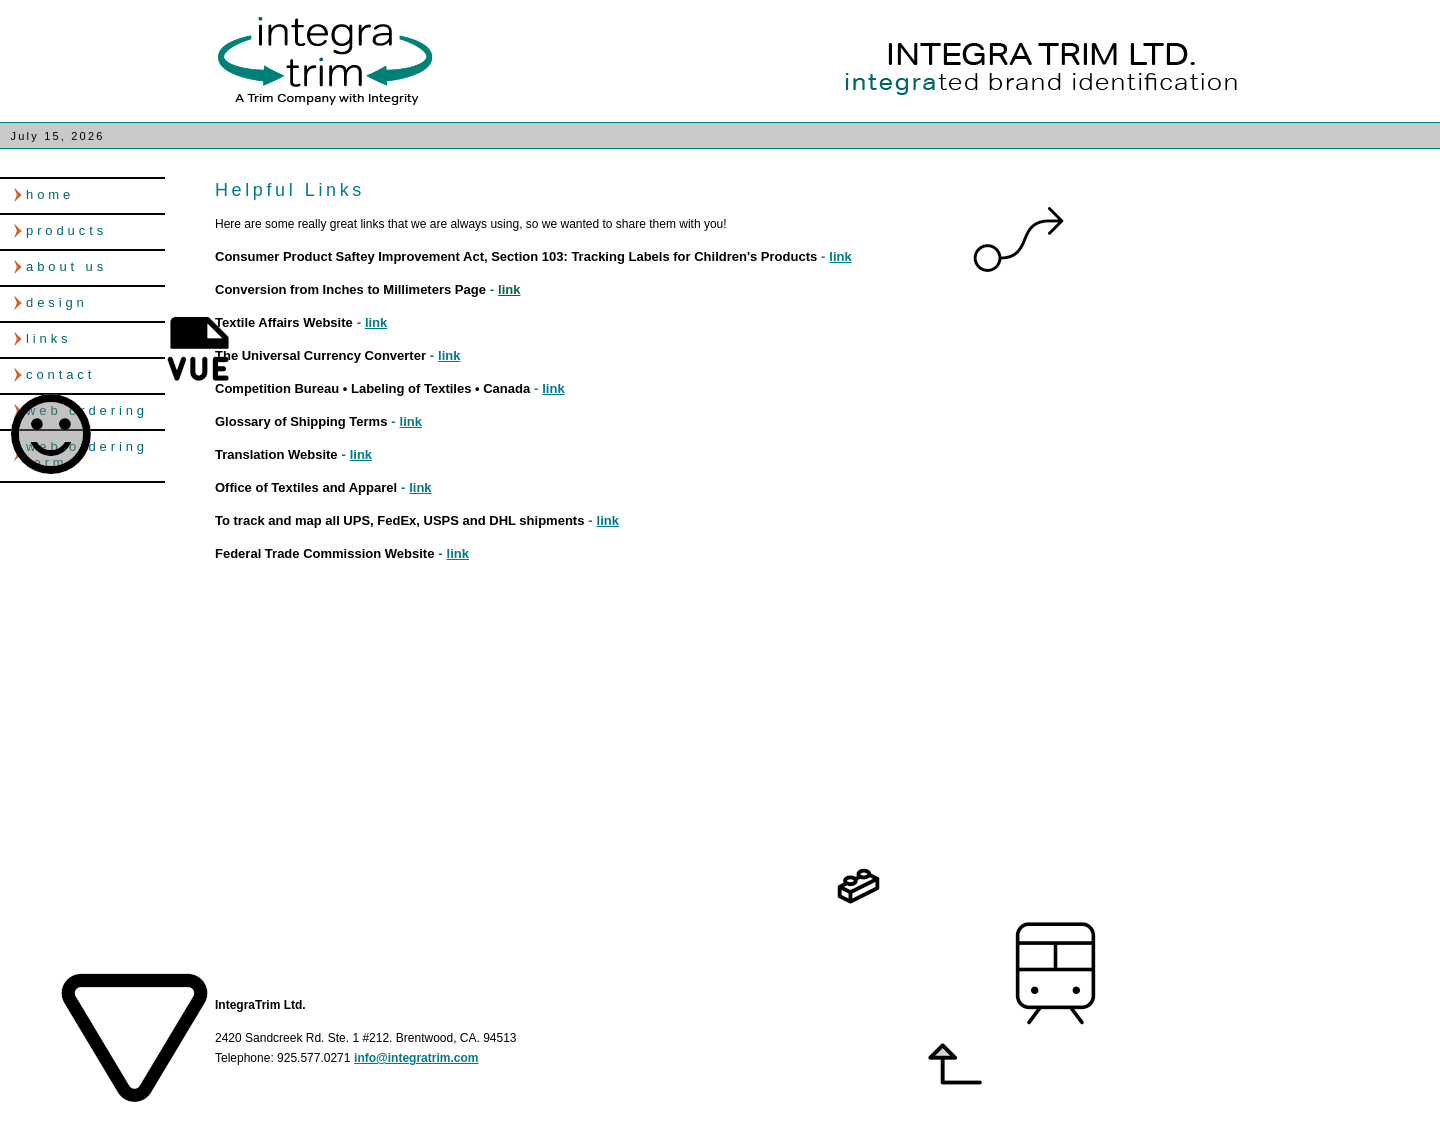 Image resolution: width=1440 pixels, height=1129 pixels. I want to click on access building blocks or modular components, so click(858, 885).